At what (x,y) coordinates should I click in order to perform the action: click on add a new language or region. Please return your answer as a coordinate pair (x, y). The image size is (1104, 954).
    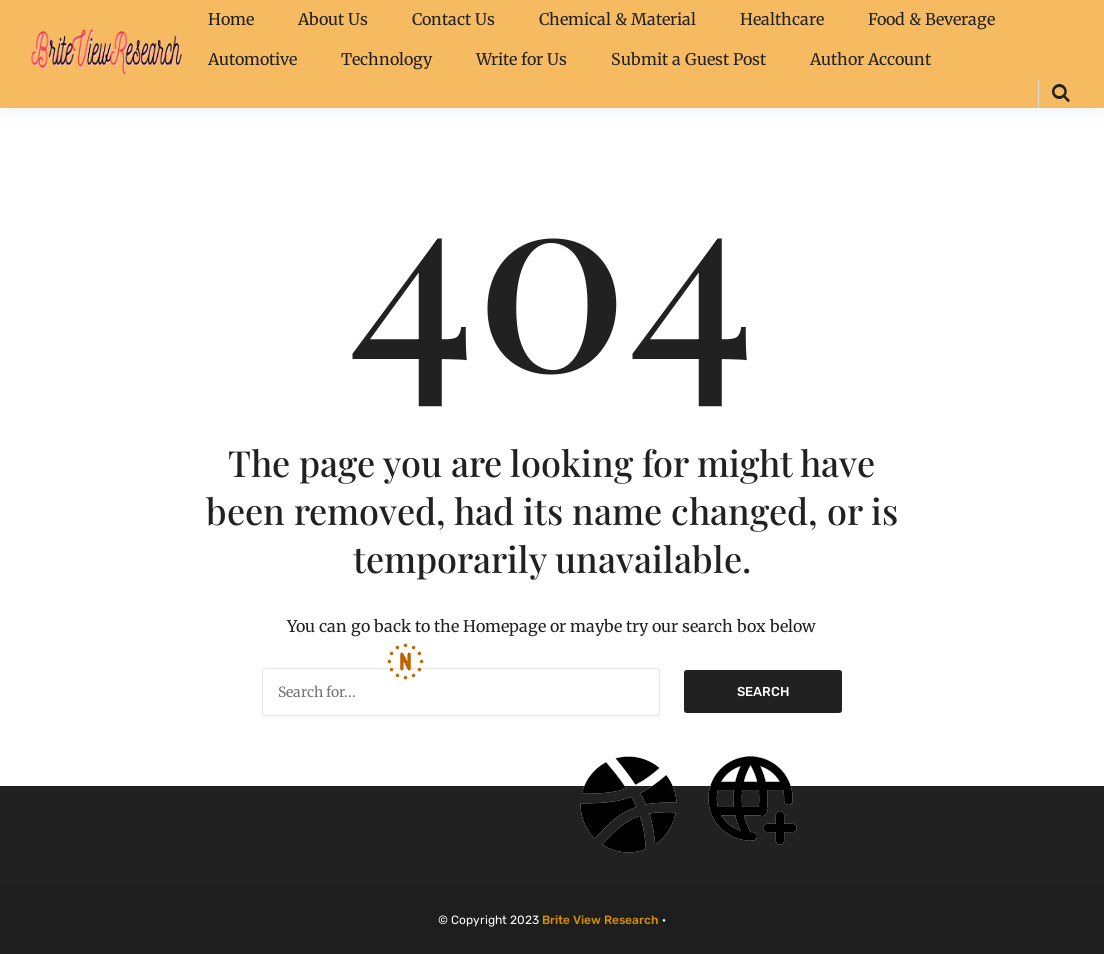
    Looking at the image, I should click on (750, 798).